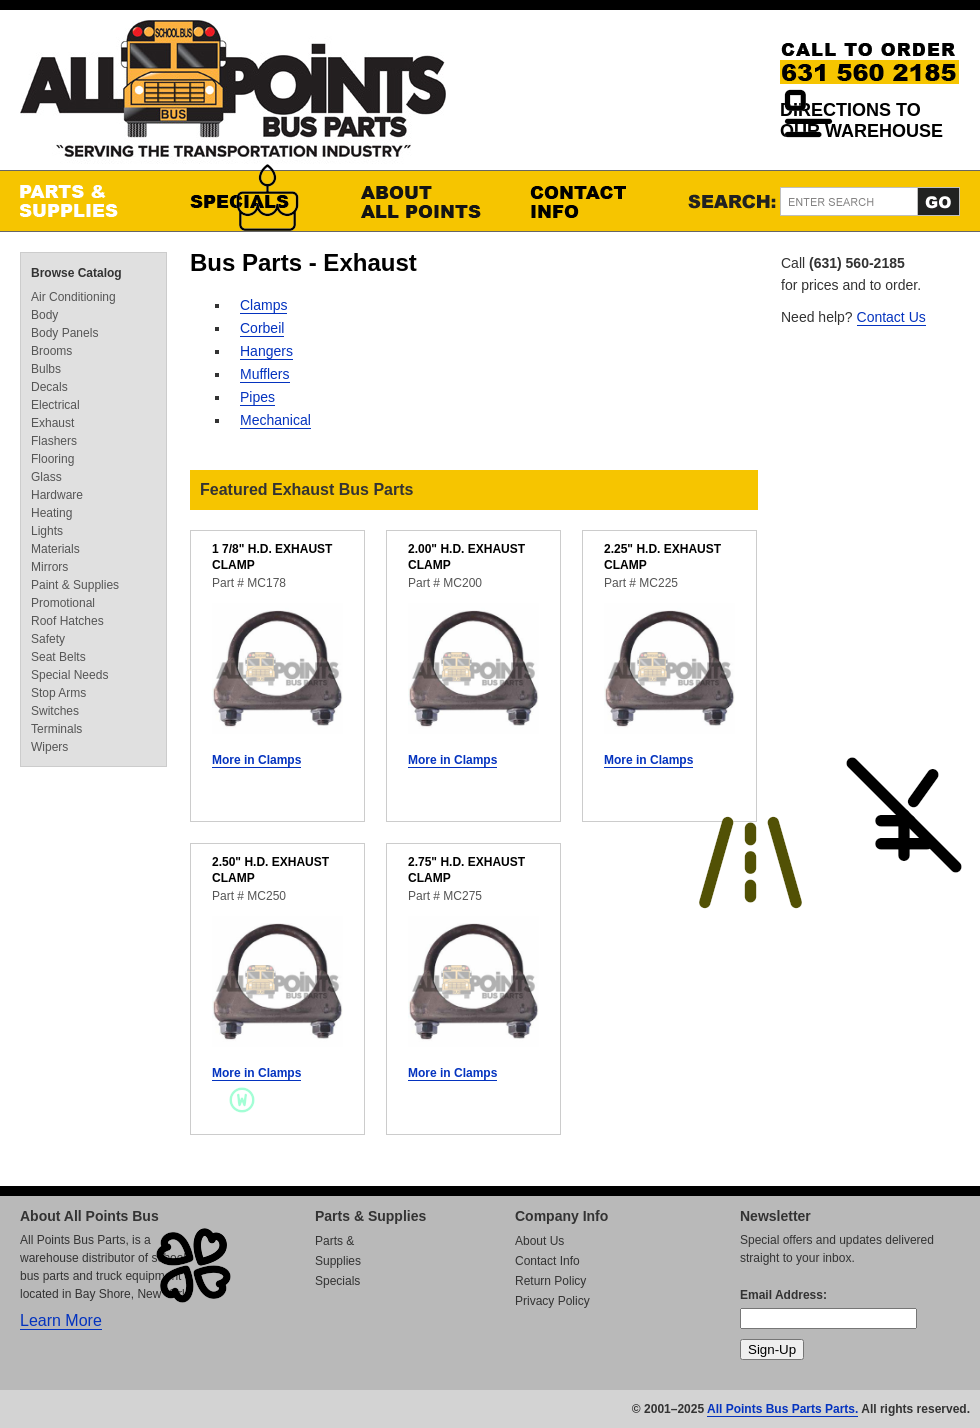  Describe the element at coordinates (808, 113) in the screenshot. I see `add a caption to an image or media` at that location.